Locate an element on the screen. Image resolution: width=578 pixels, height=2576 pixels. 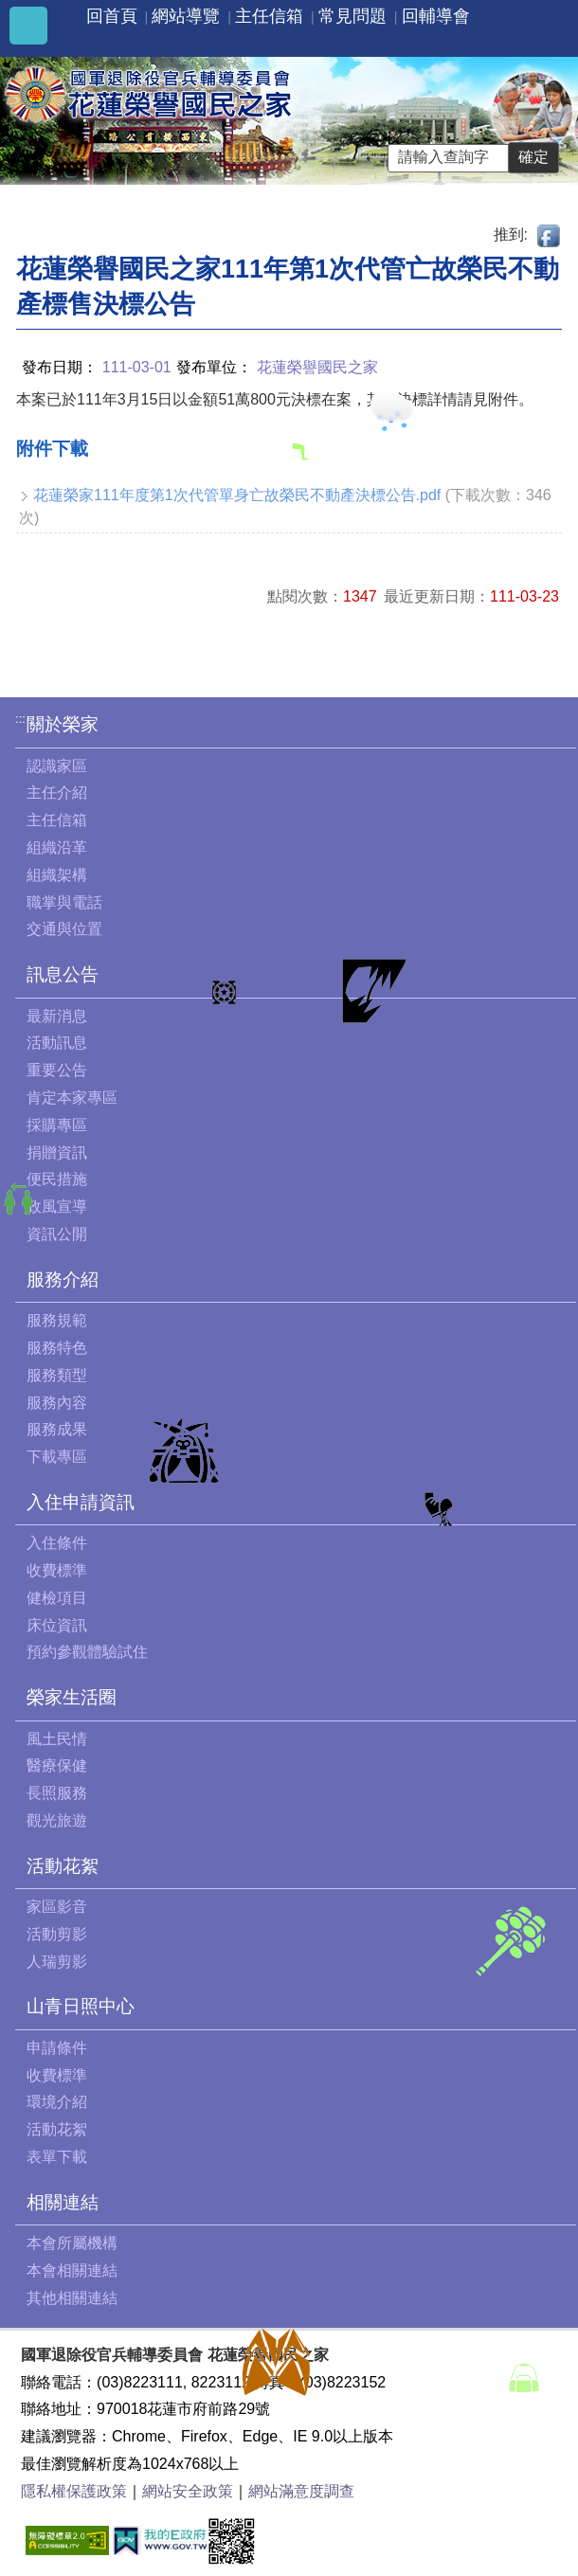
access gym or fitness features is located at coordinates (524, 2378).